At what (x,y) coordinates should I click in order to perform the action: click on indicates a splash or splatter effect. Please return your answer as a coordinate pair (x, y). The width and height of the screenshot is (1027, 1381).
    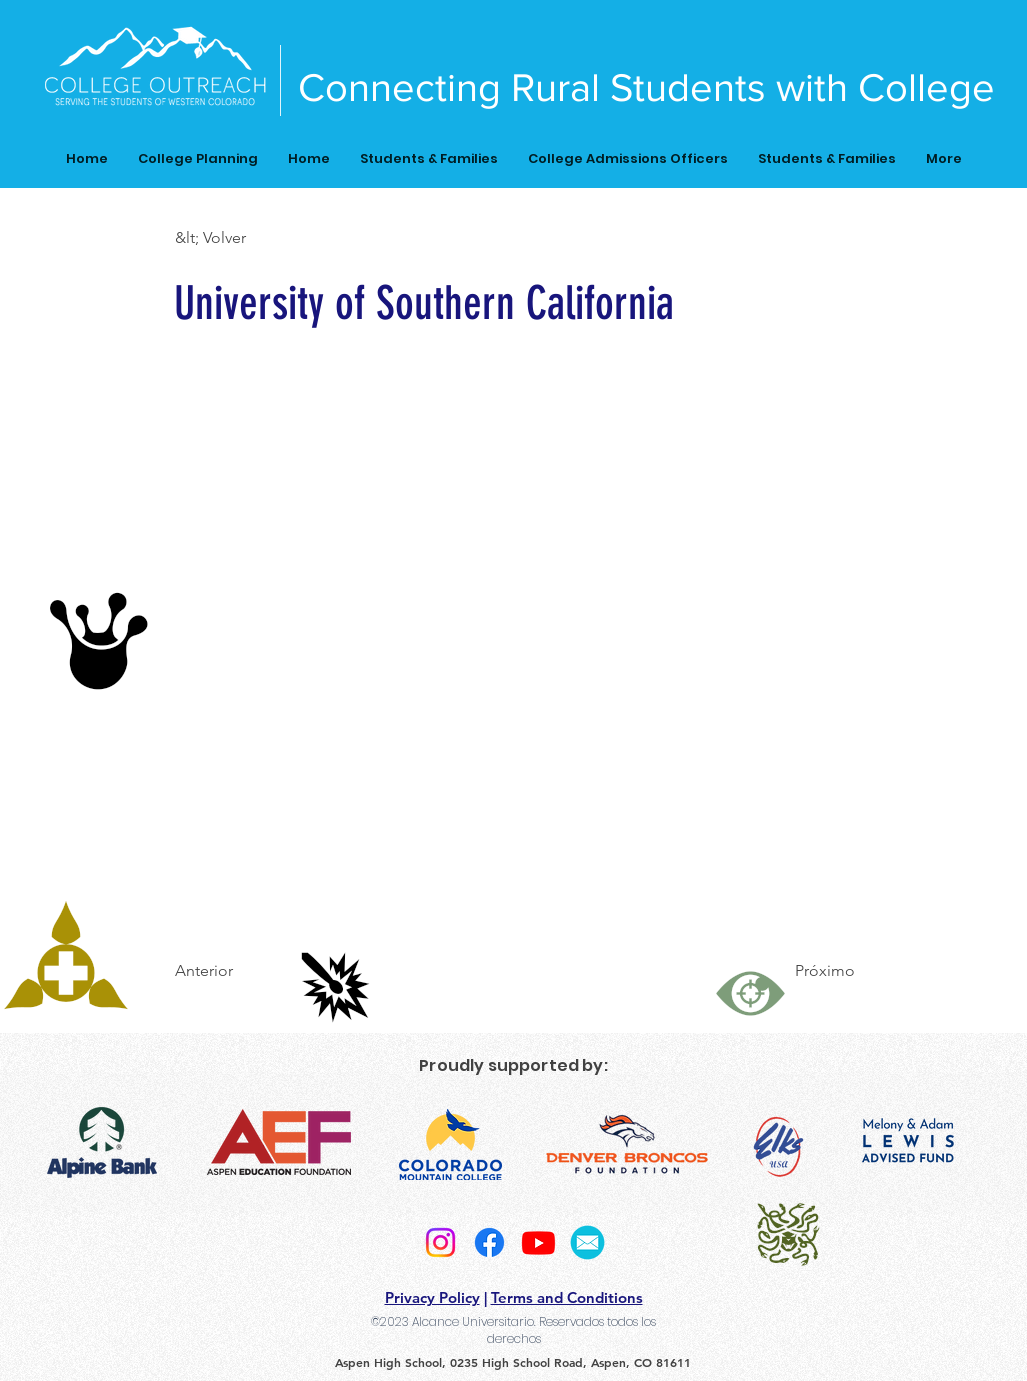
    Looking at the image, I should click on (98, 640).